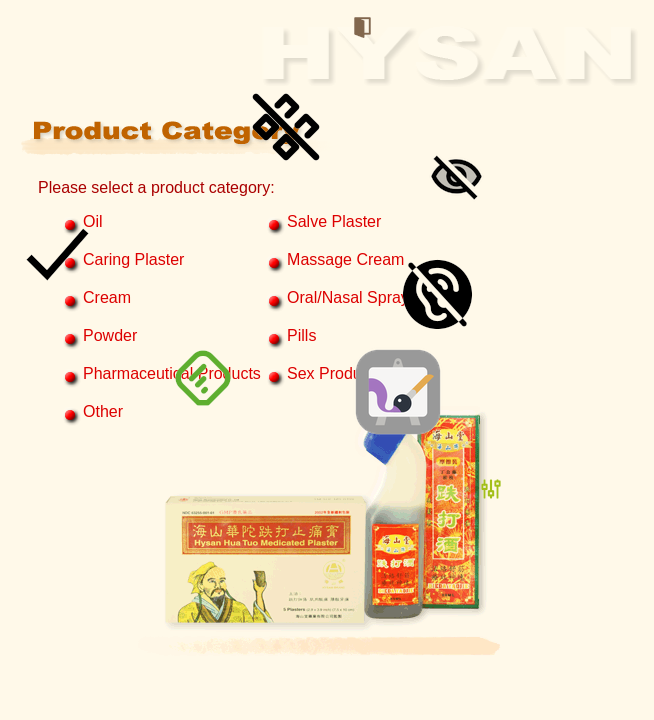 The height and width of the screenshot is (720, 654). Describe the element at coordinates (362, 26) in the screenshot. I see `switch to dual-screen or split-view mode` at that location.